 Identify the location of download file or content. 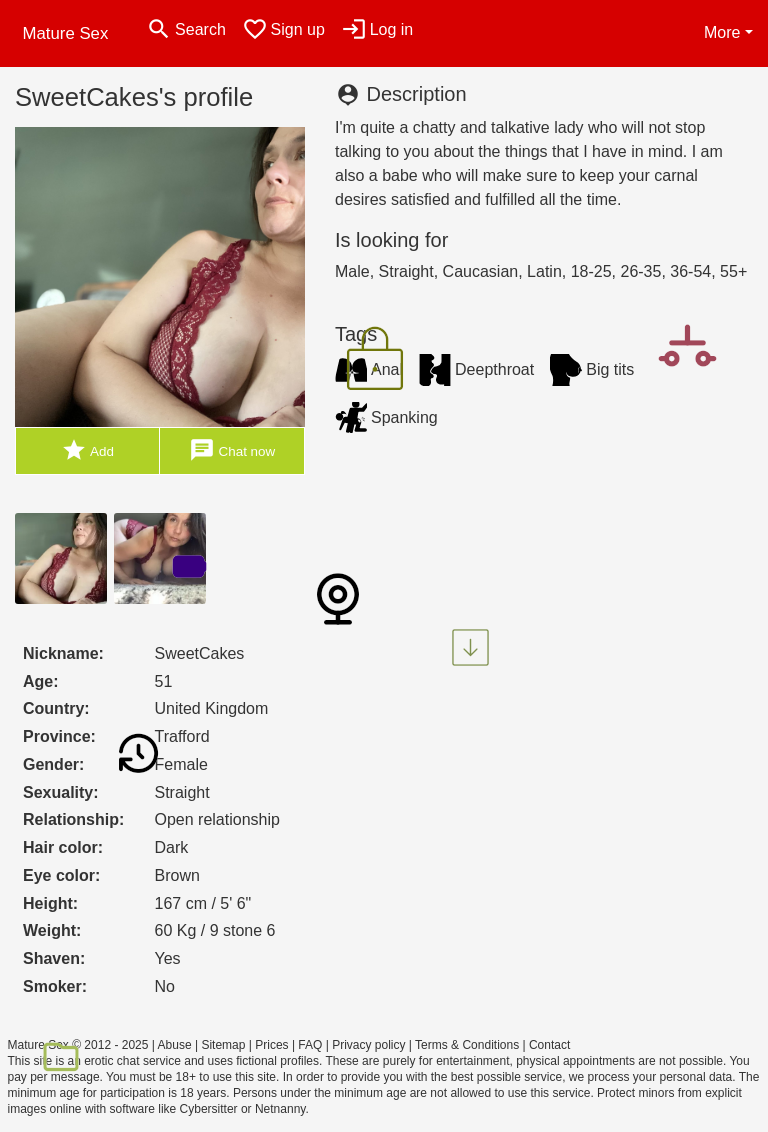
(470, 647).